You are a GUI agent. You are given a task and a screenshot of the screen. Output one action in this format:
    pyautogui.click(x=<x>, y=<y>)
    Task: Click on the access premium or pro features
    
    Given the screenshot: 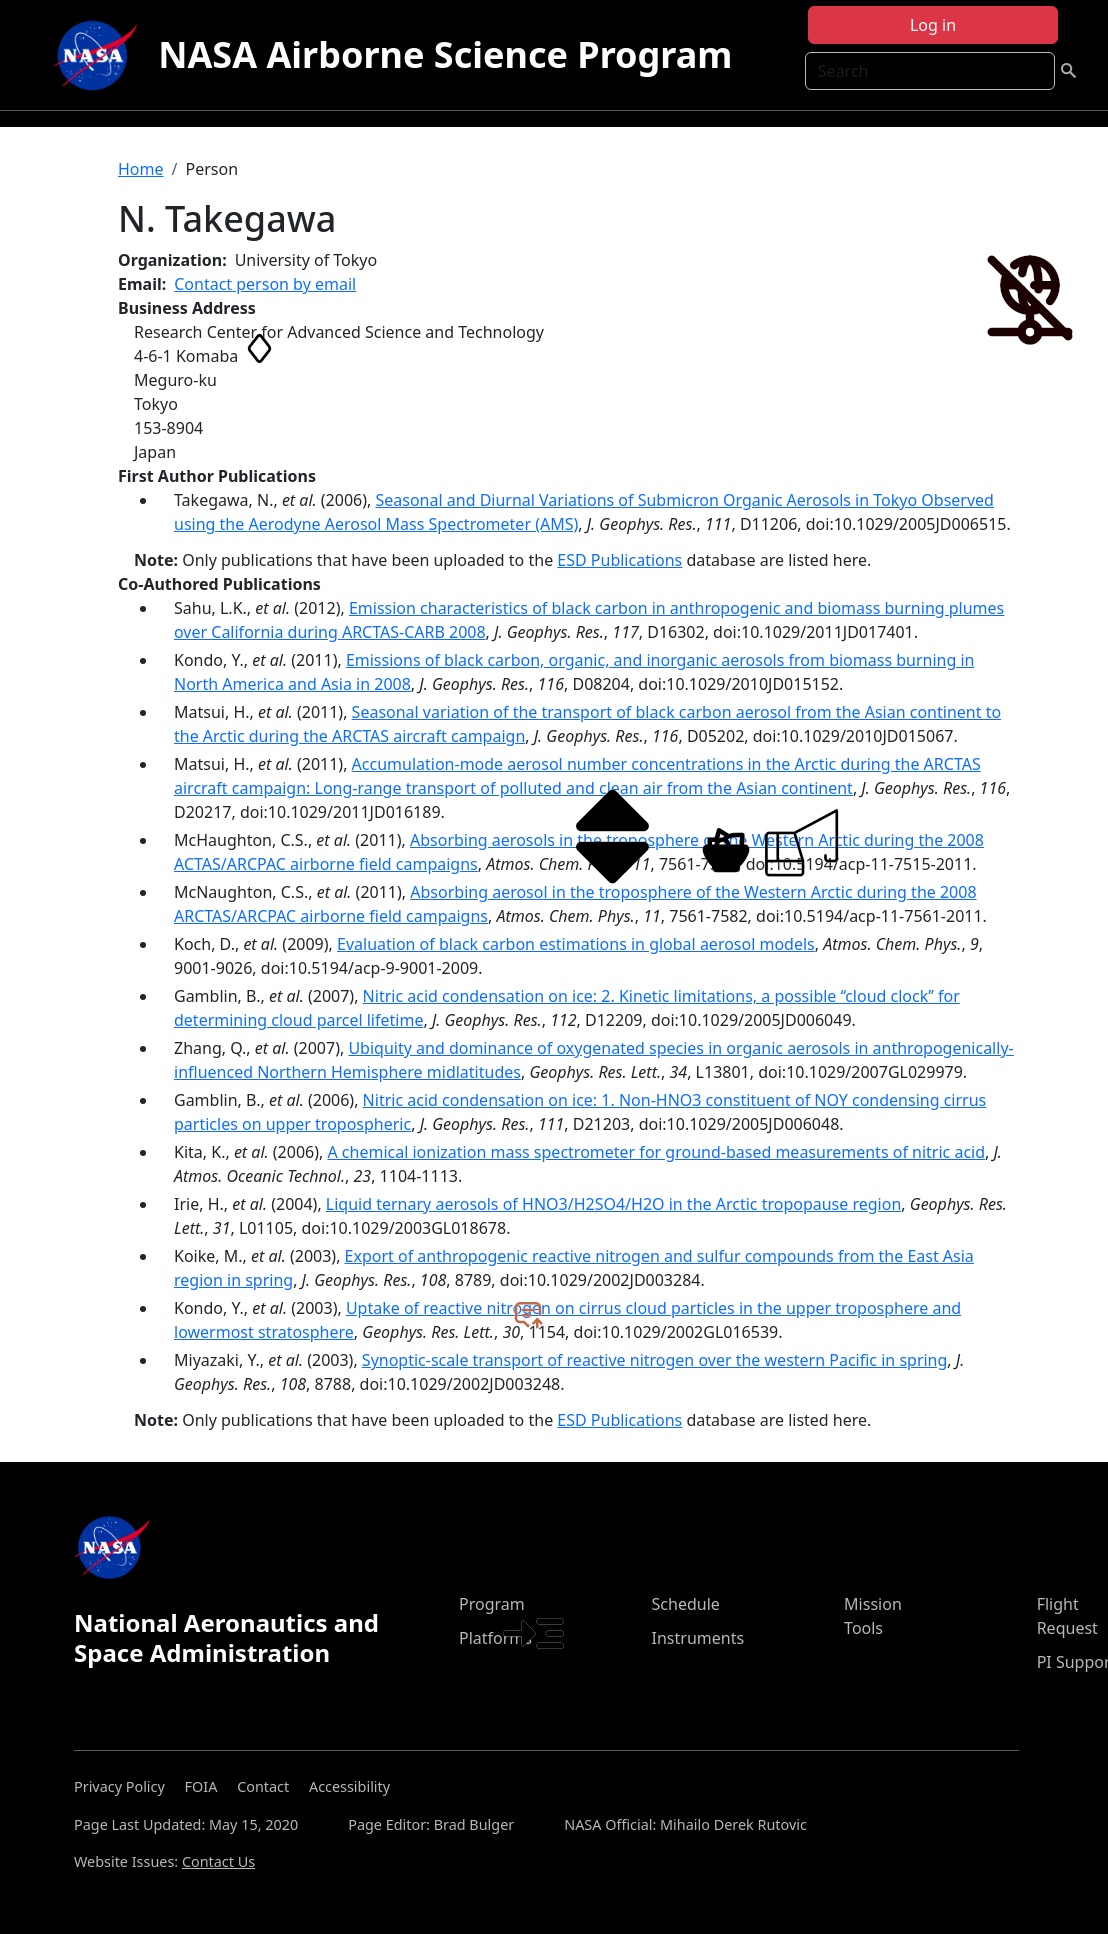 What is the action you would take?
    pyautogui.click(x=259, y=348)
    